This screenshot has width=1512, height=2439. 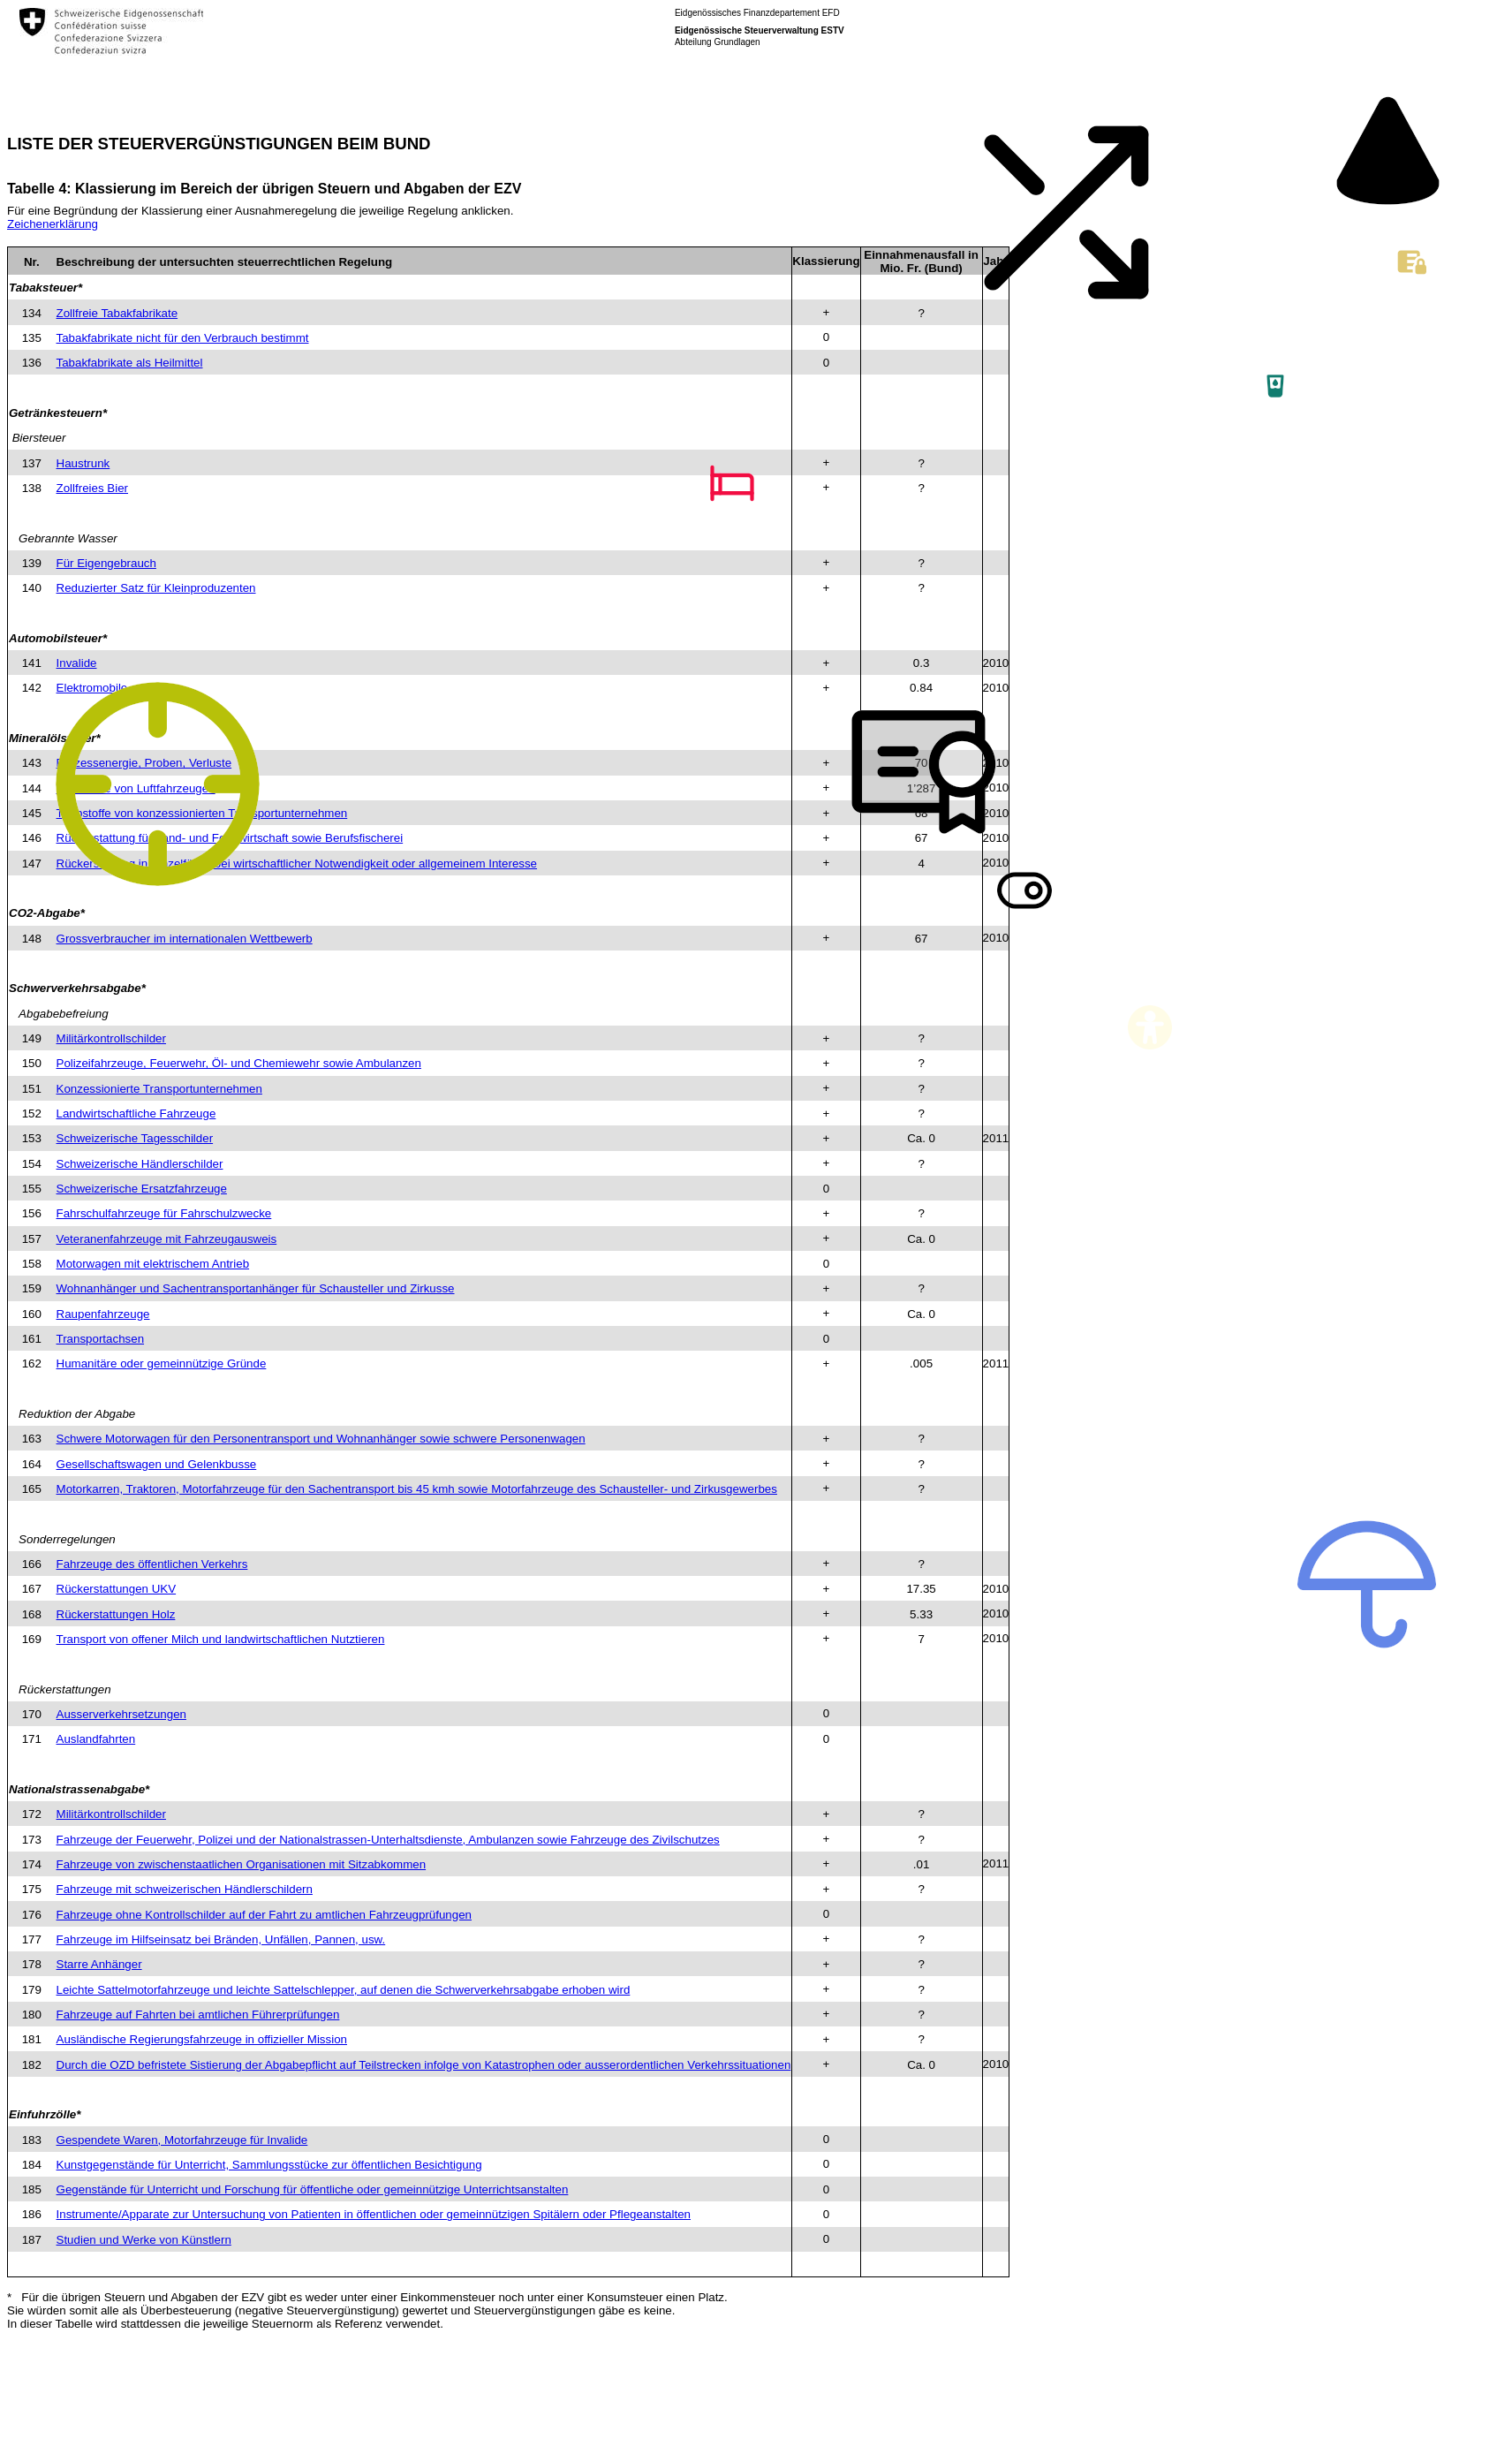 What do you see at coordinates (732, 483) in the screenshot?
I see `view accommodation or hotel options` at bounding box center [732, 483].